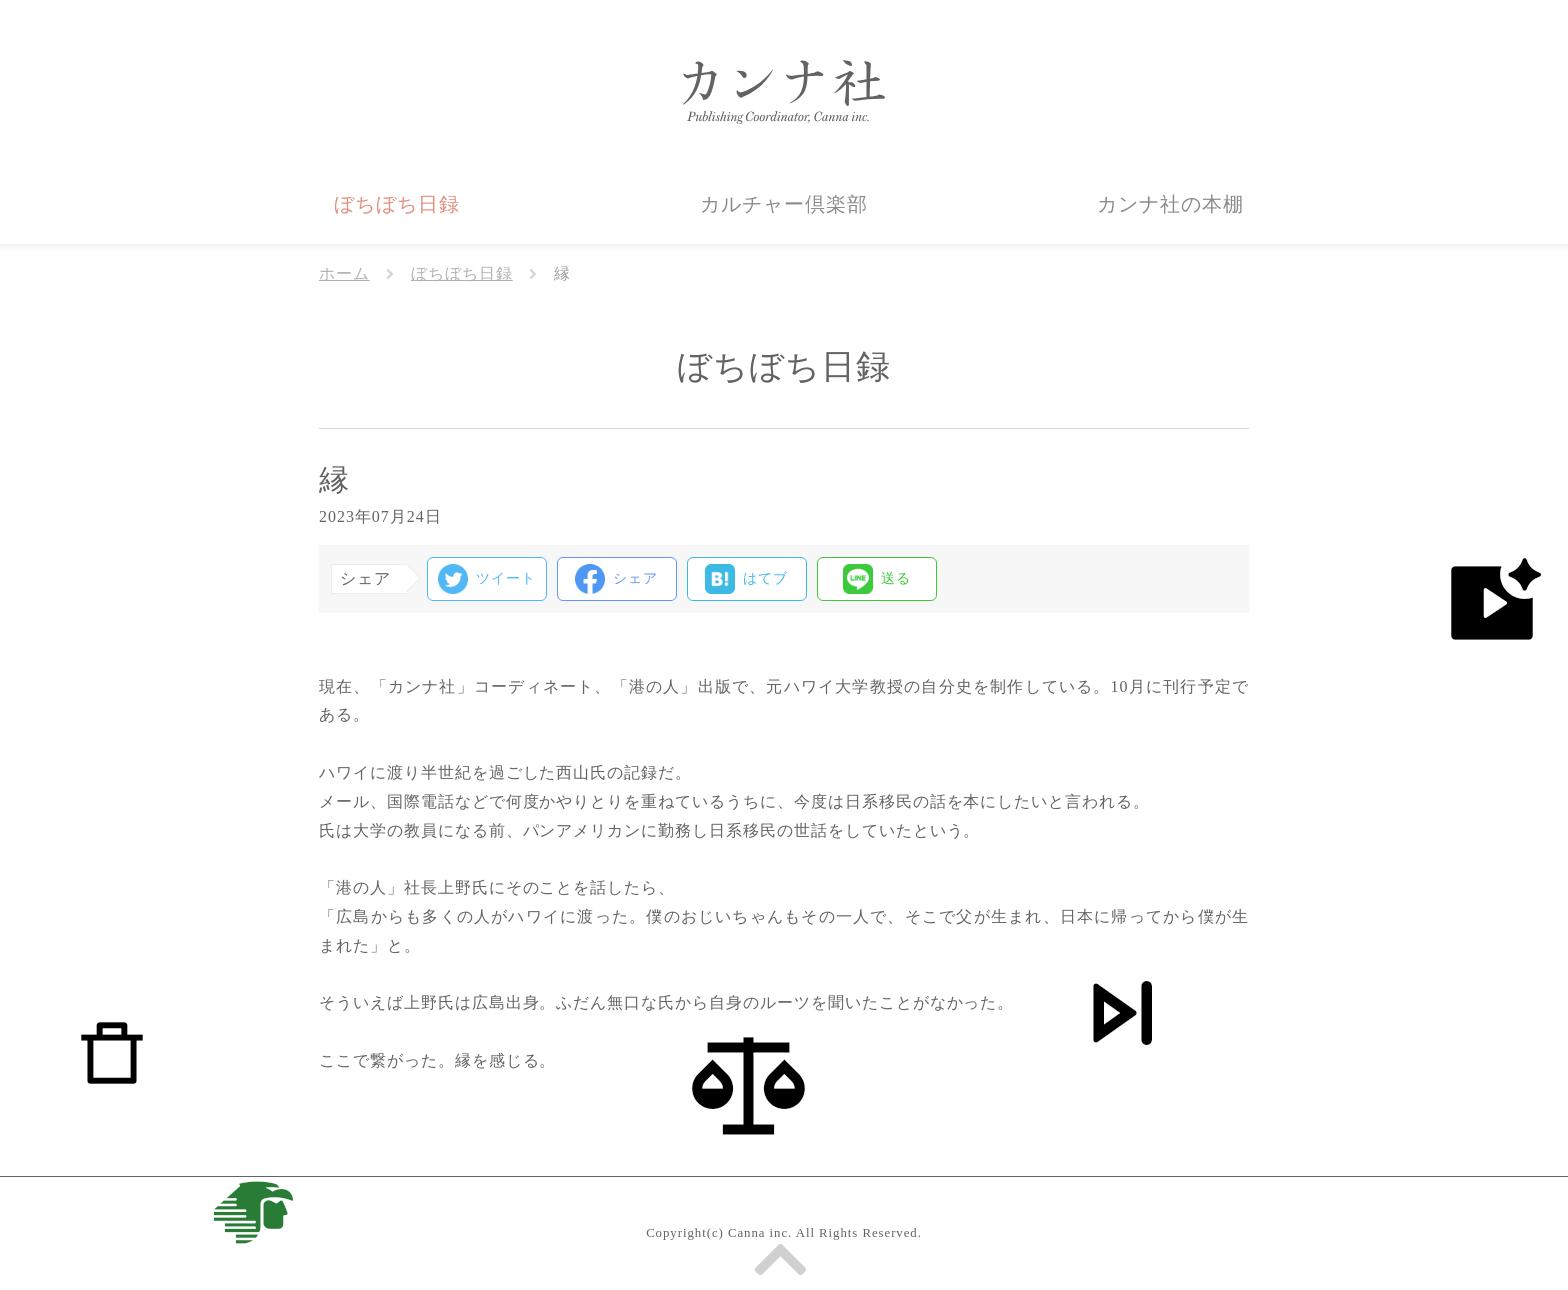  What do you see at coordinates (112, 1053) in the screenshot?
I see `delete selected item` at bounding box center [112, 1053].